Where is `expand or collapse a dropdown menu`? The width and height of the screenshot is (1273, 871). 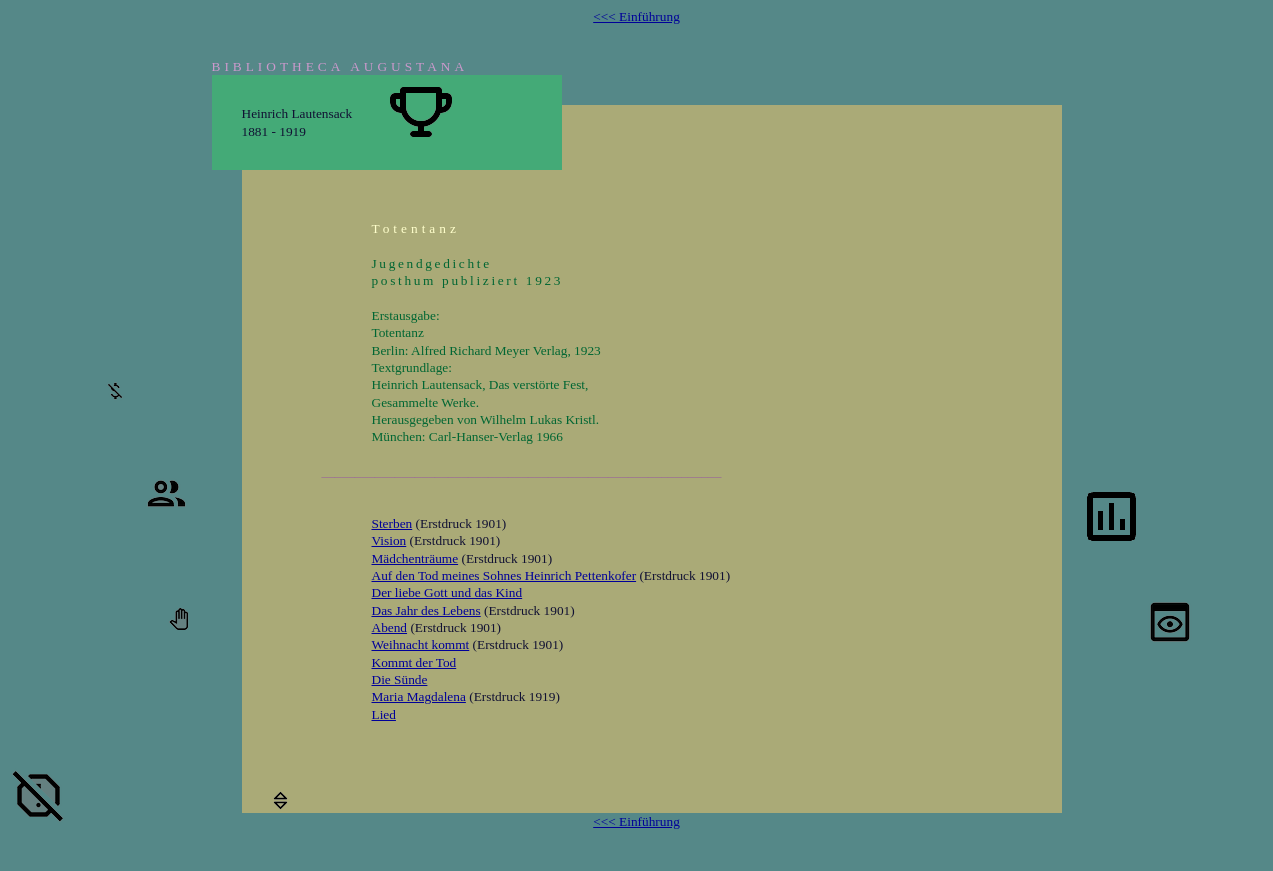 expand or collapse a dropdown menu is located at coordinates (280, 800).